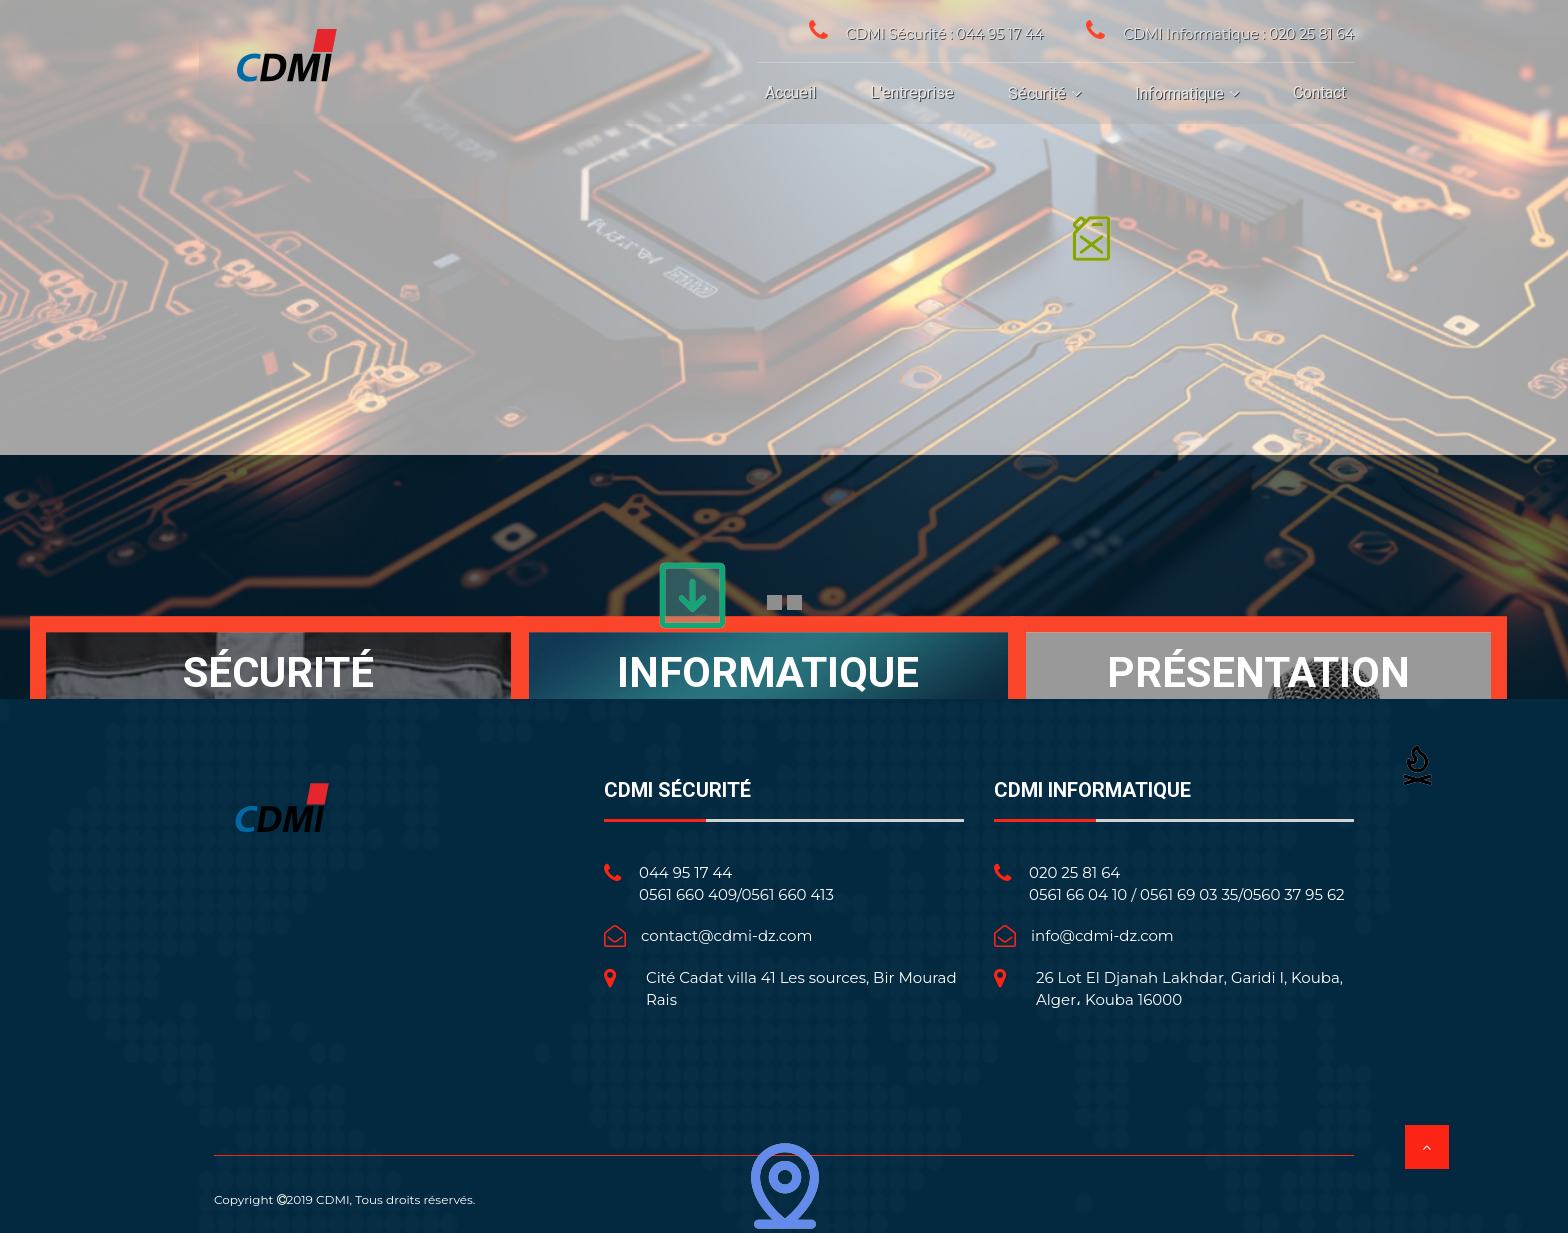 Image resolution: width=1568 pixels, height=1233 pixels. I want to click on indicates fuel or gas-related settings, so click(1091, 238).